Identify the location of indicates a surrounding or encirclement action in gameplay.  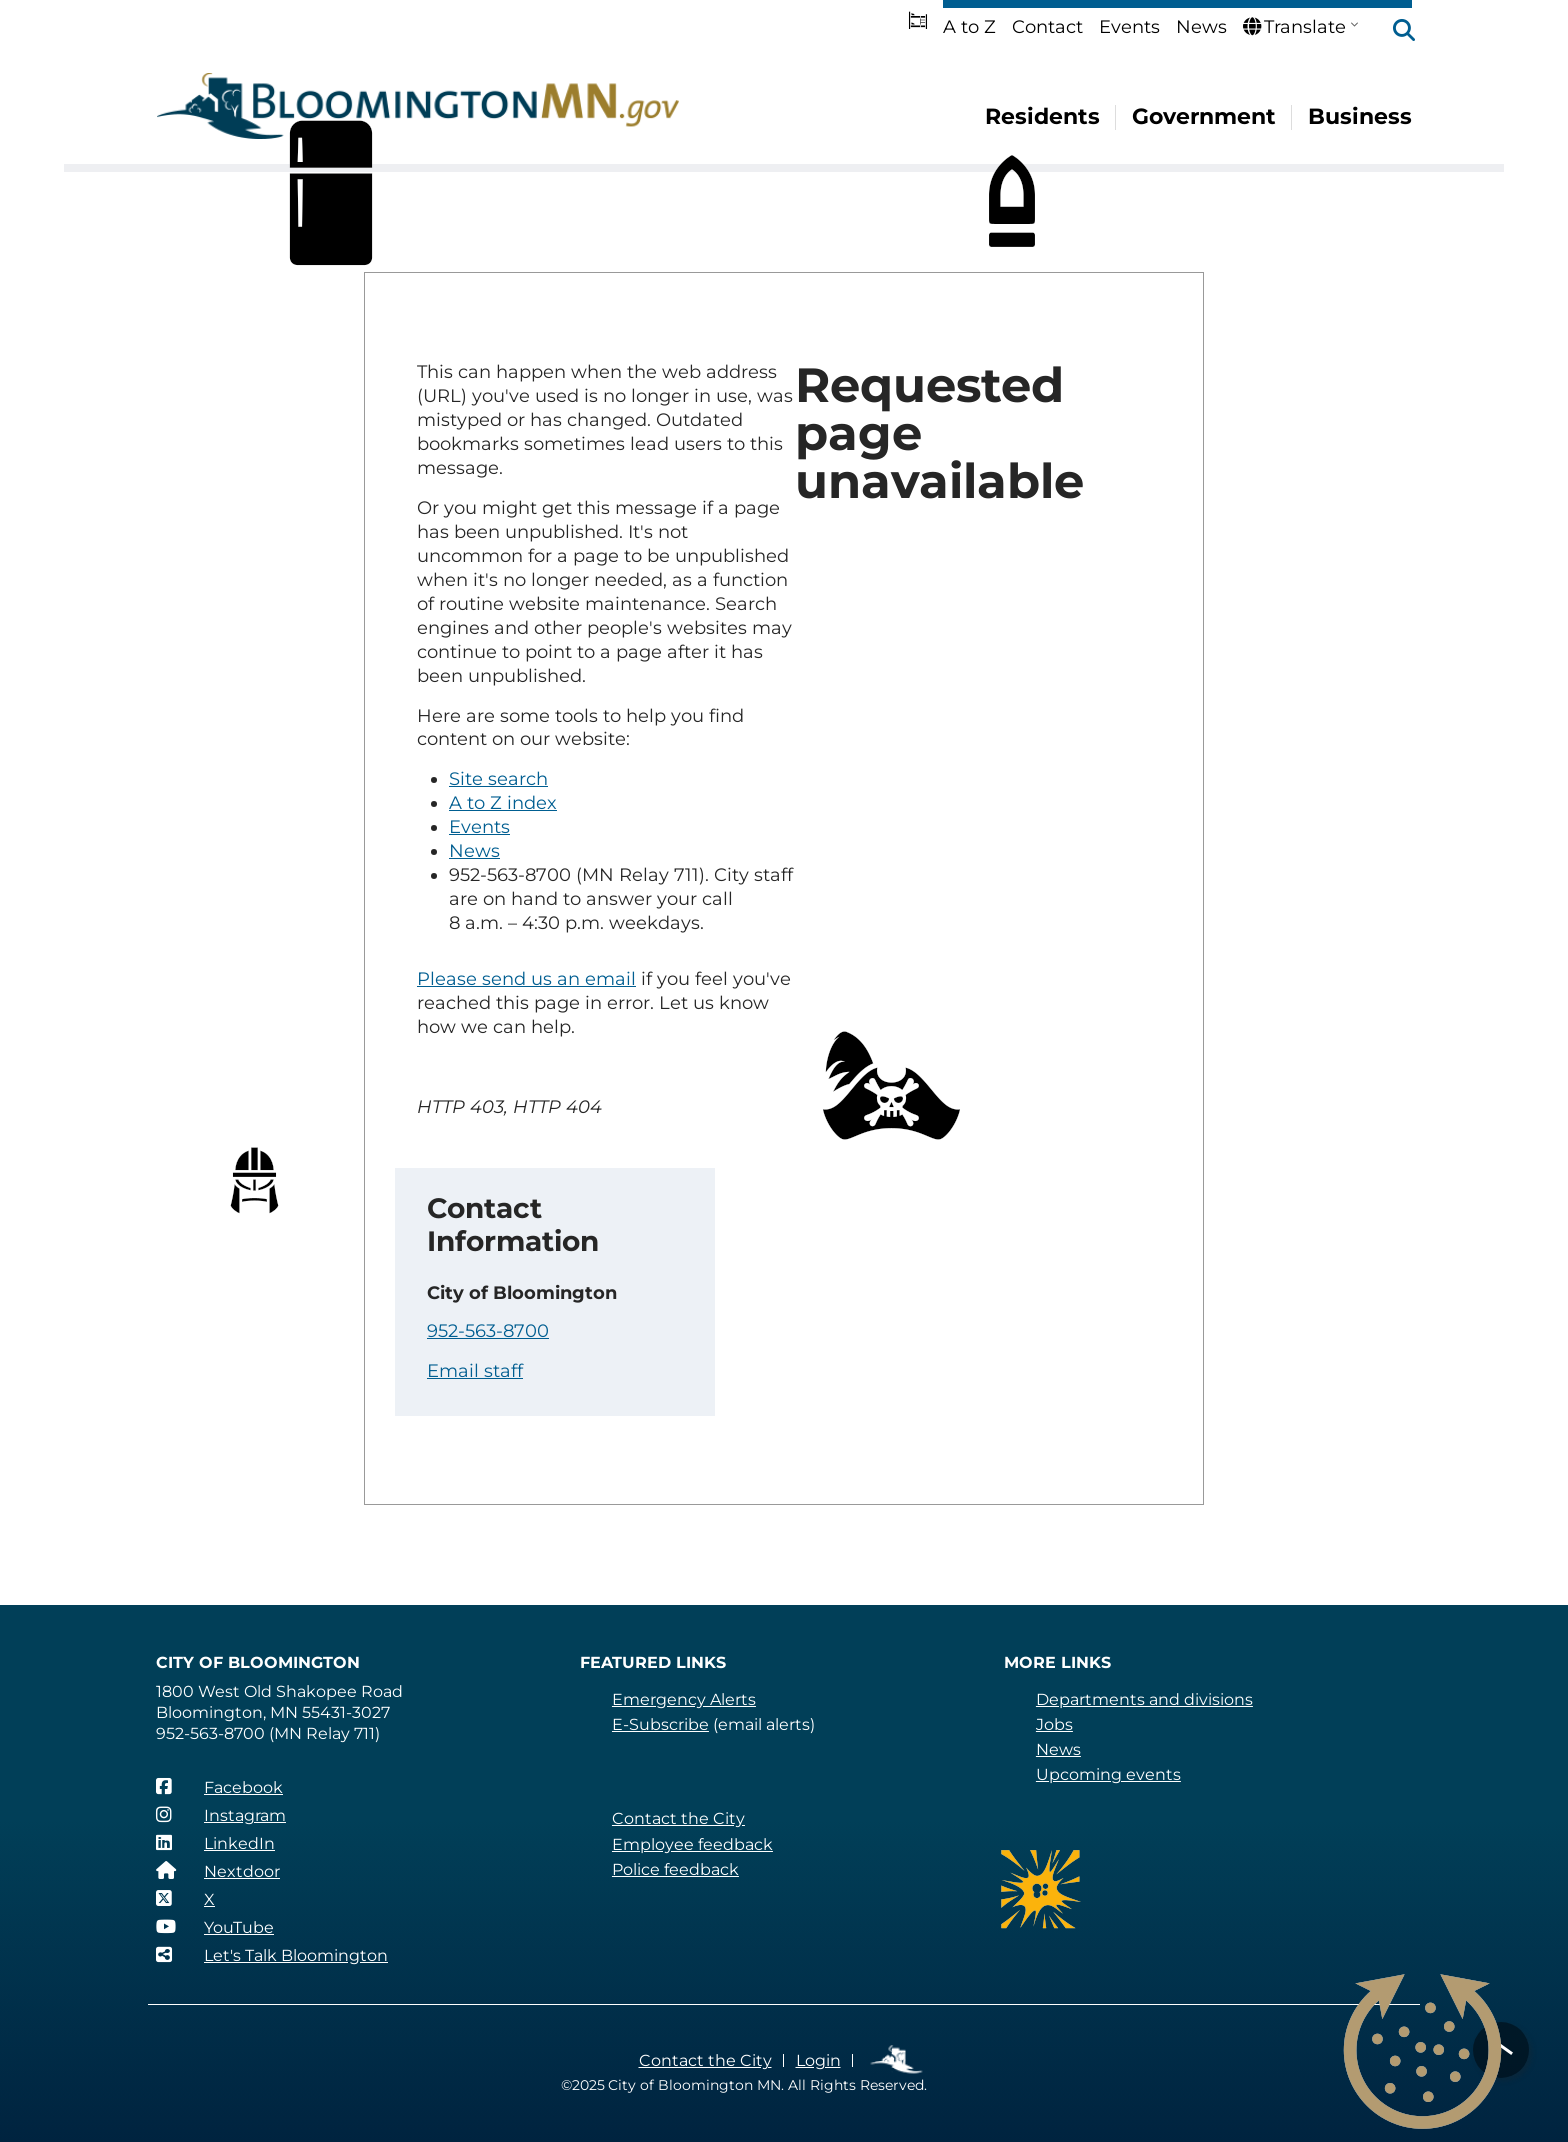
(1422, 2050).